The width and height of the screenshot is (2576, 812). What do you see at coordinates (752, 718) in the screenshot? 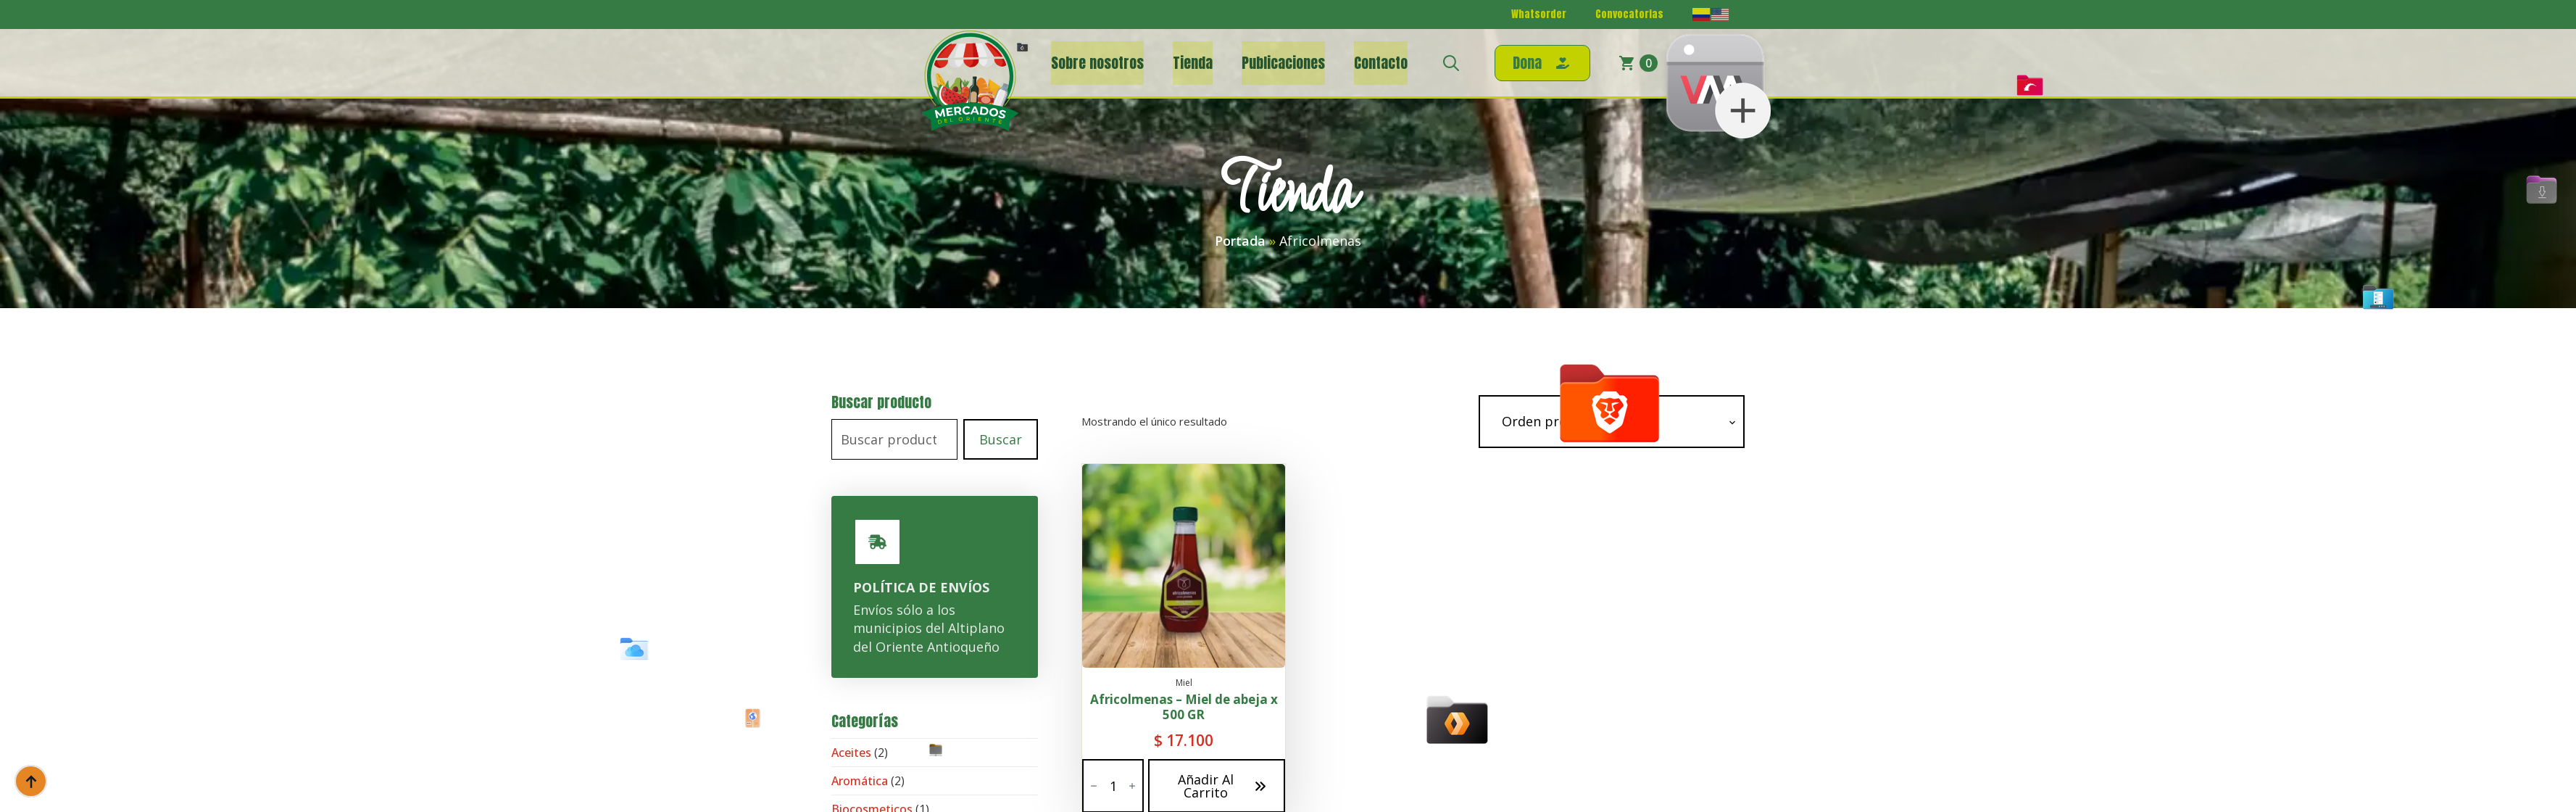
I see `indicates package cache is being updated` at bounding box center [752, 718].